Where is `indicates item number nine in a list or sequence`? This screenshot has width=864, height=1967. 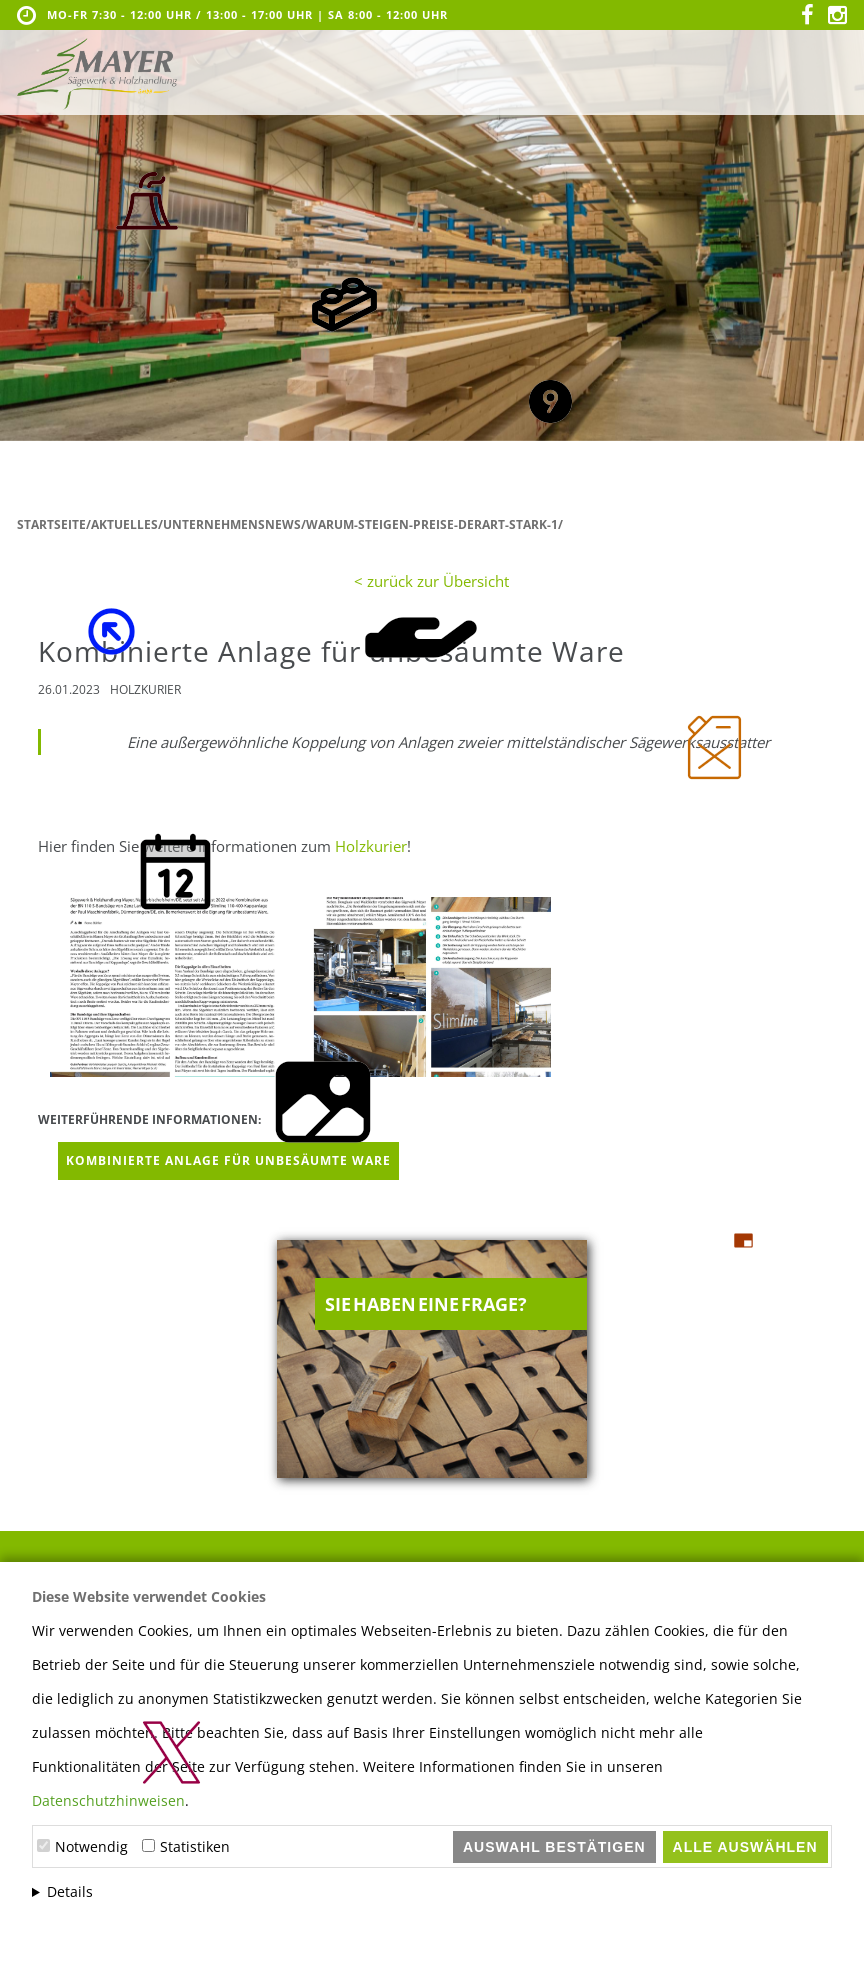 indicates item number nine in a list or sequence is located at coordinates (550, 401).